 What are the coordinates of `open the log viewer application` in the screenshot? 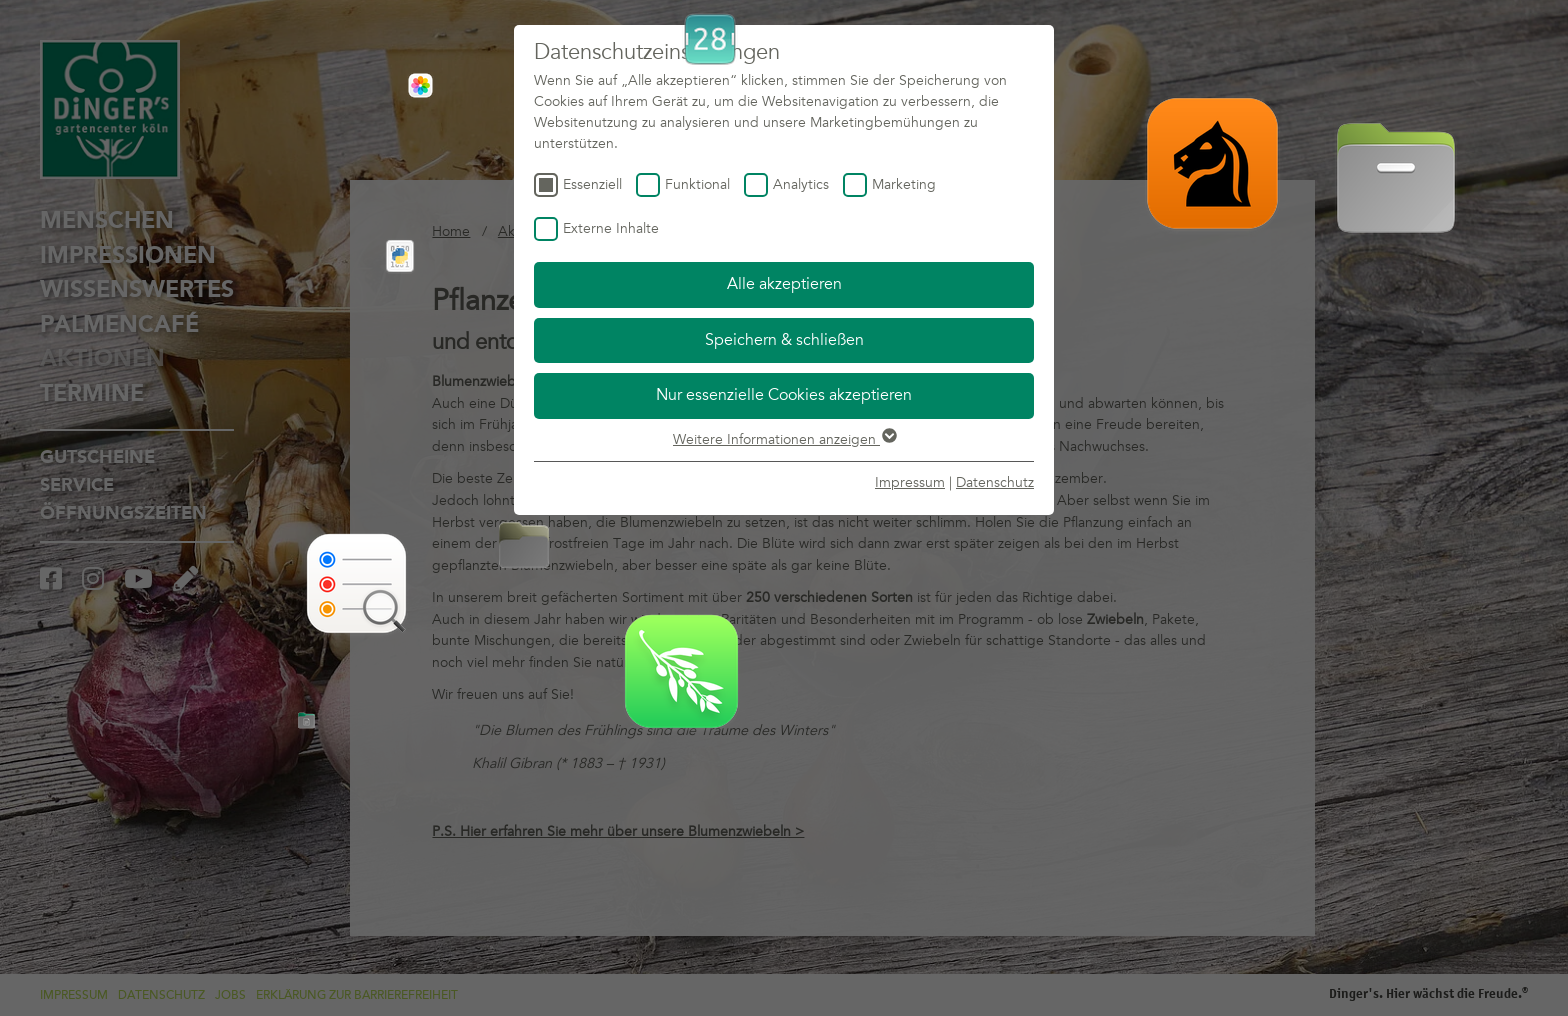 It's located at (356, 583).